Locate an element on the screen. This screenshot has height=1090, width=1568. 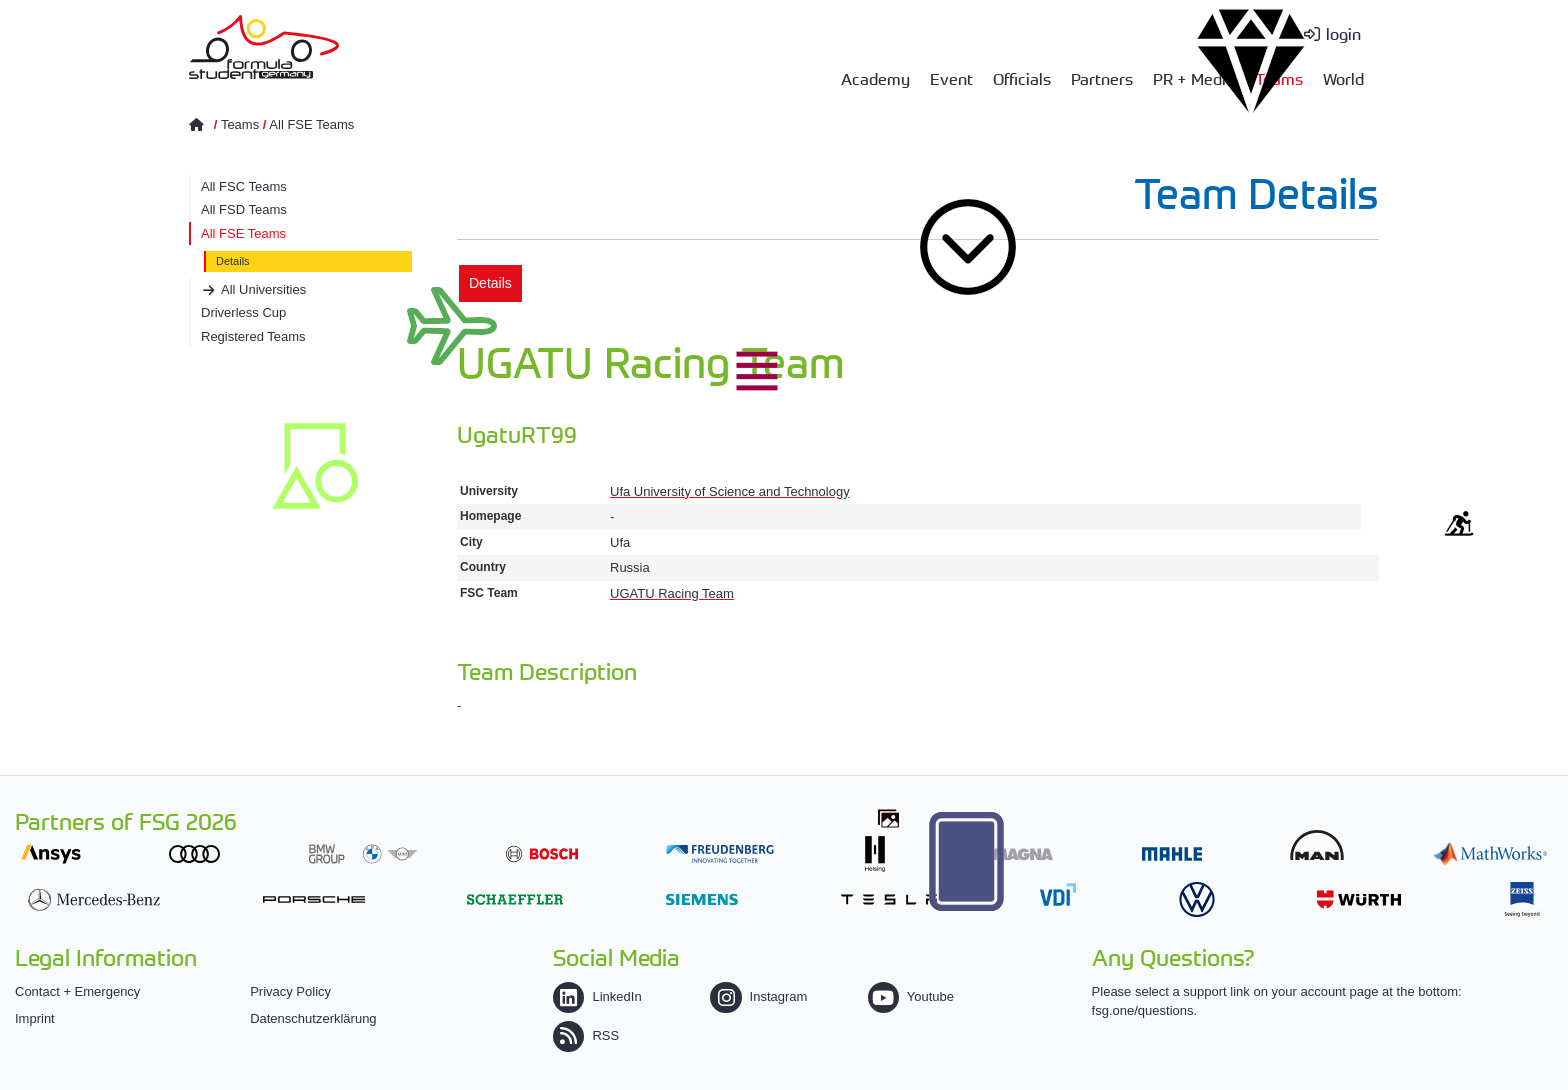
expand to show more content is located at coordinates (968, 247).